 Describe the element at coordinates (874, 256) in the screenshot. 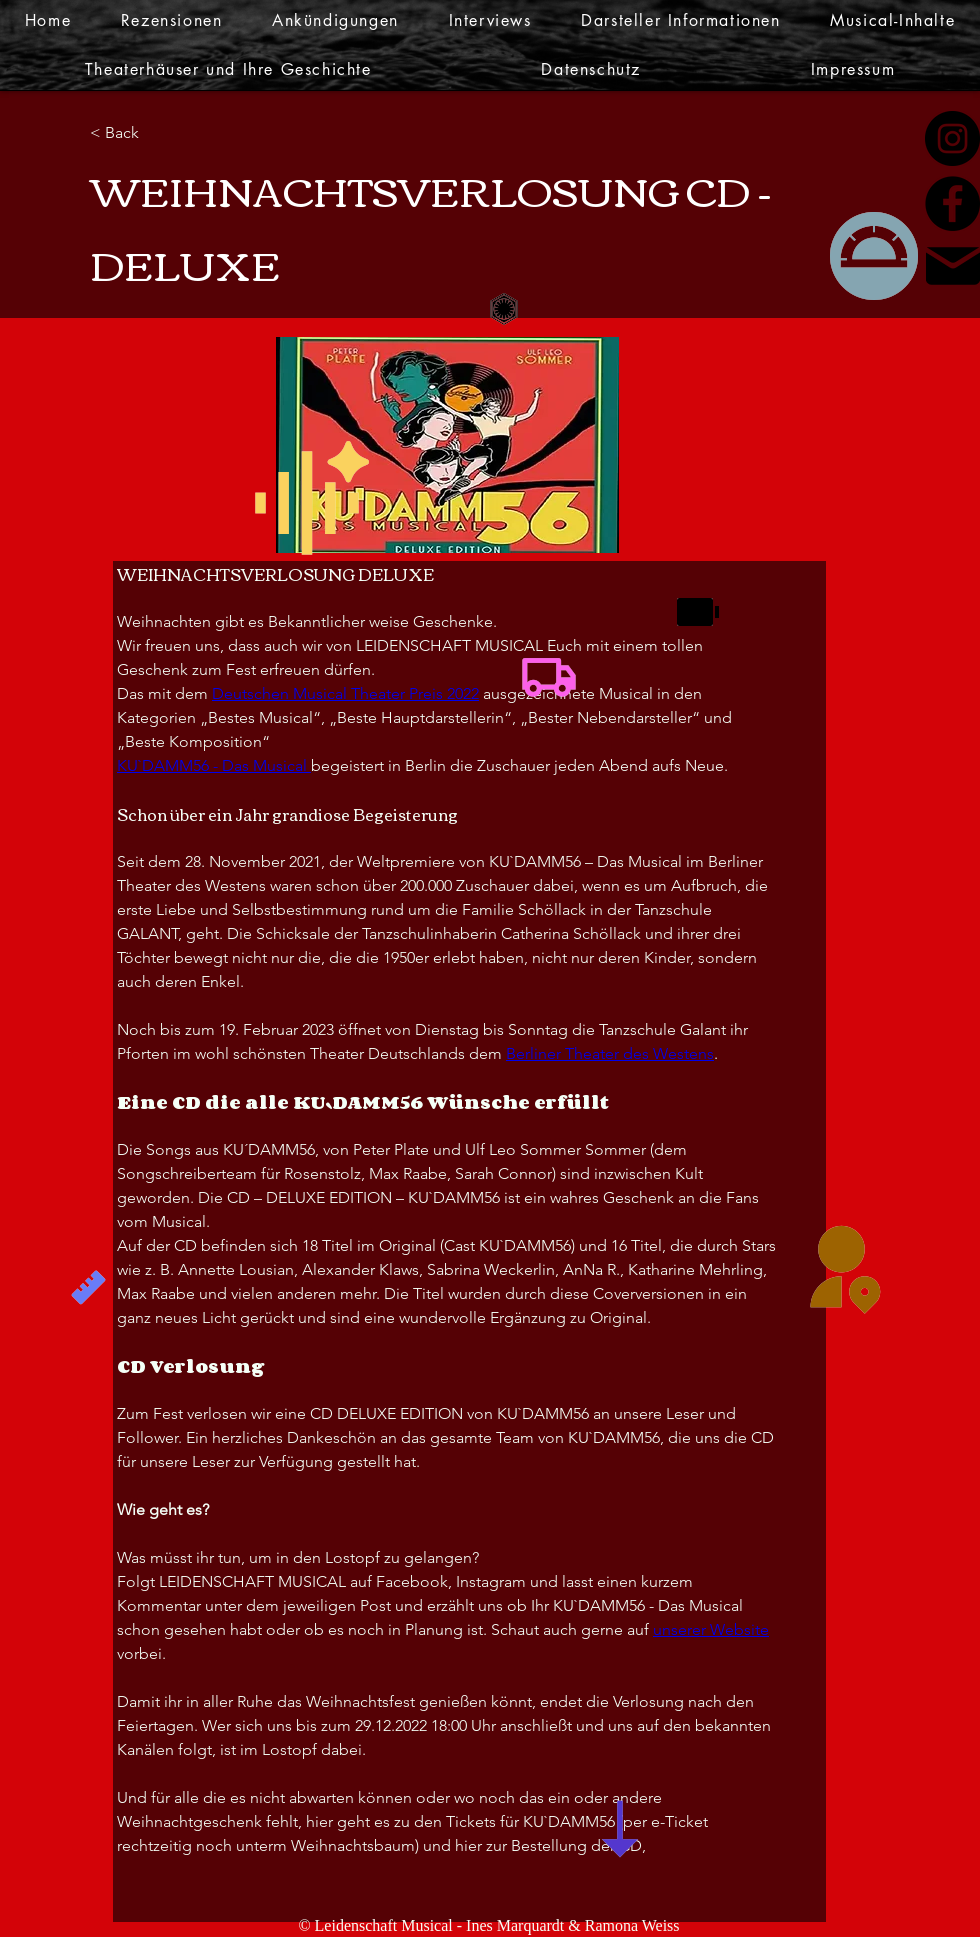

I see `protractor end-to-end testing framework logo` at that location.